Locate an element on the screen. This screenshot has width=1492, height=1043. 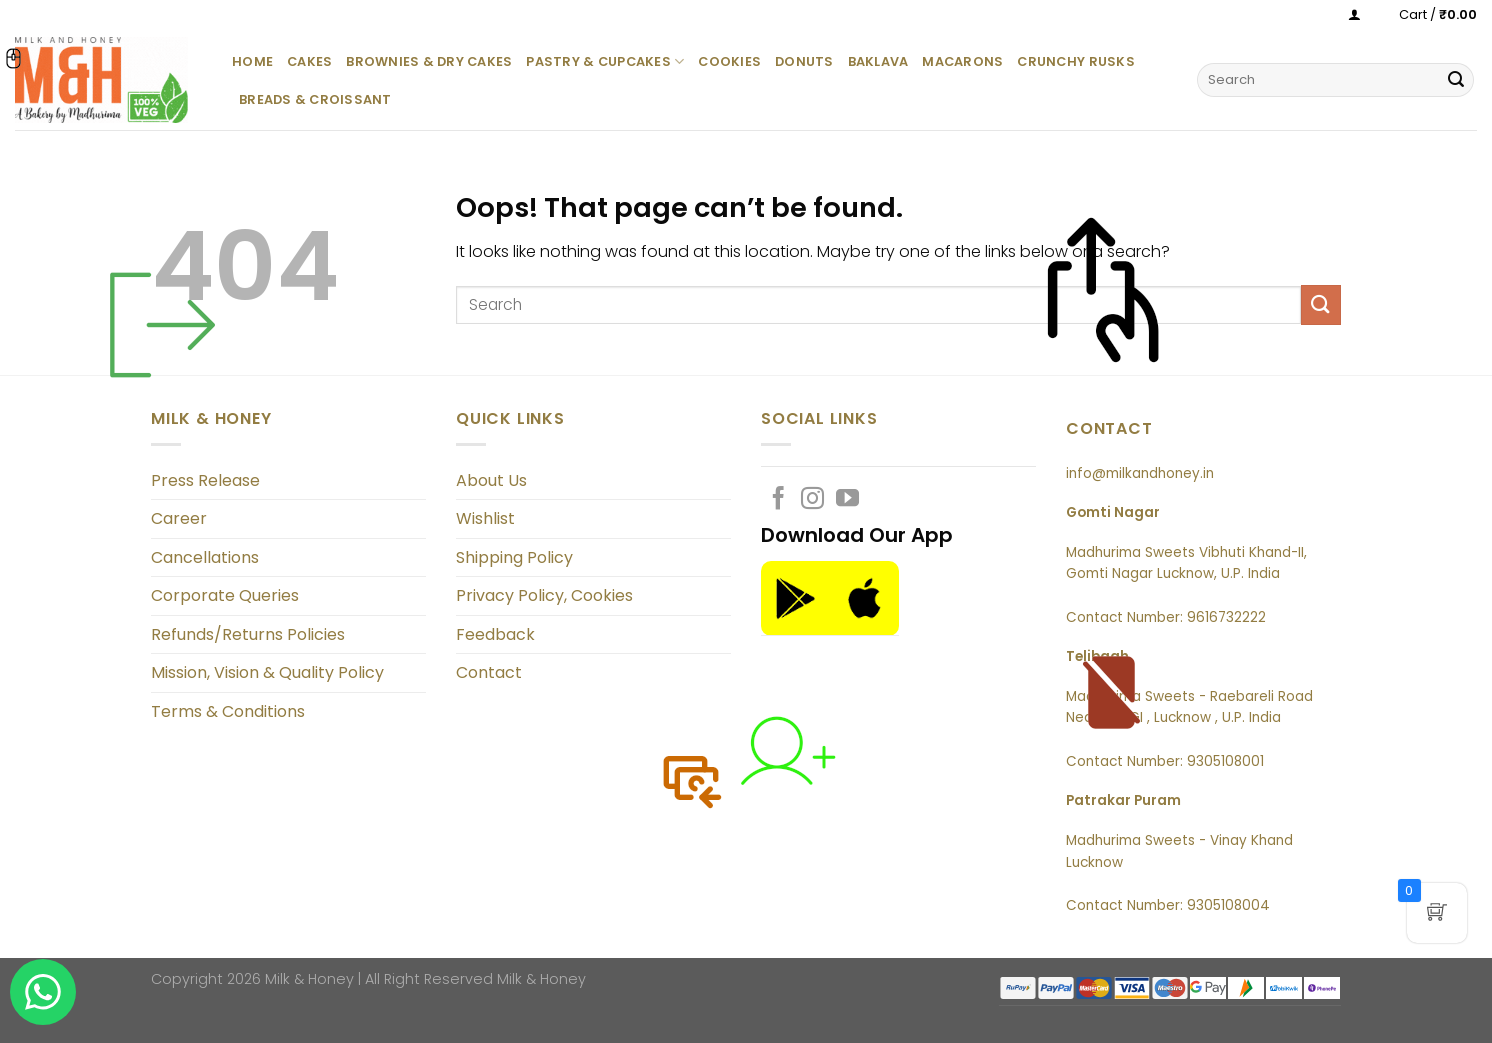
sign out of your account is located at coordinates (158, 325).